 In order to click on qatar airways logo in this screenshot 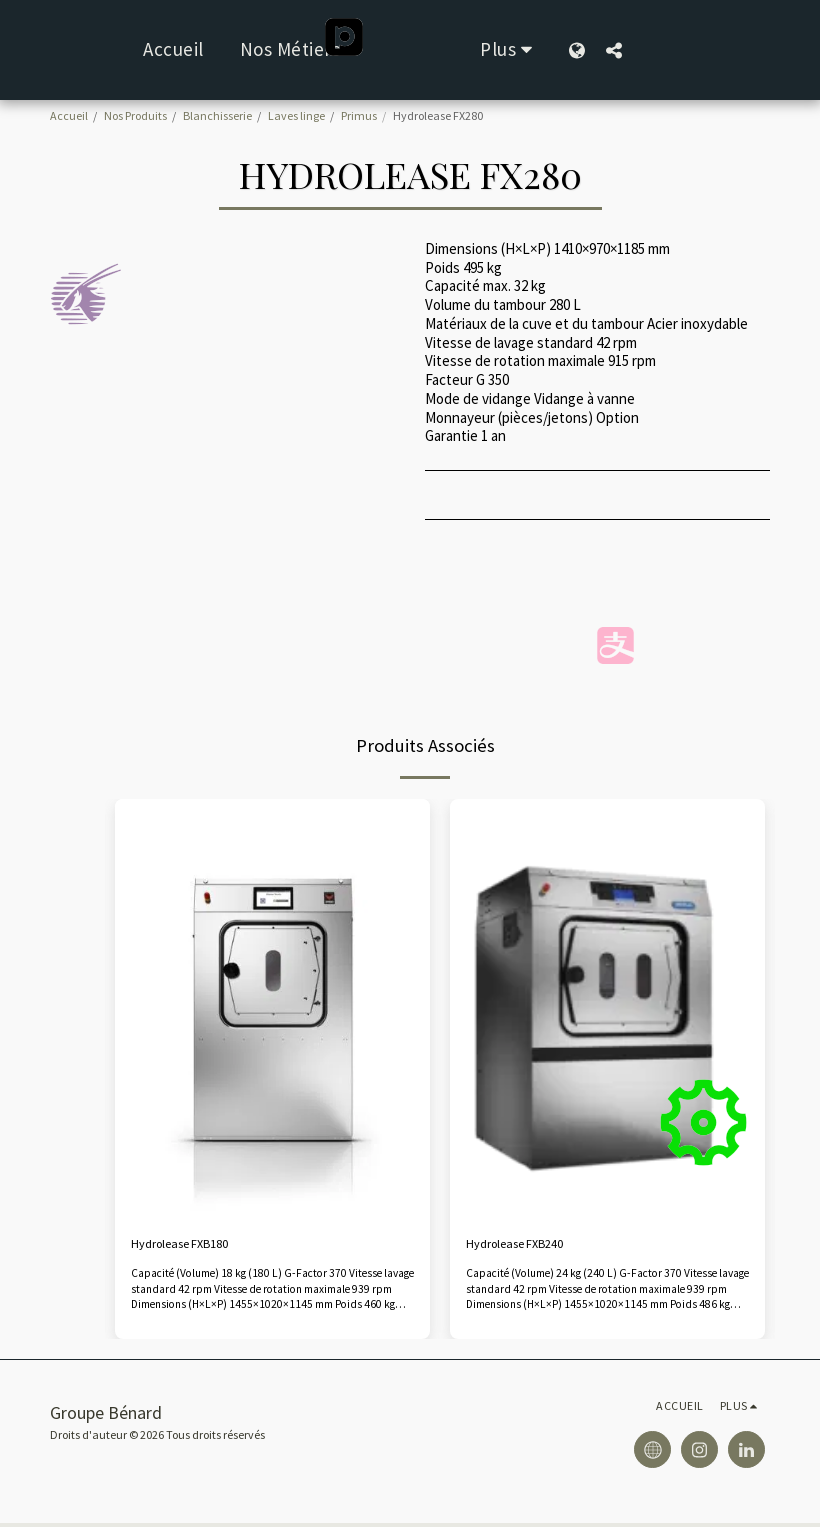, I will do `click(86, 294)`.